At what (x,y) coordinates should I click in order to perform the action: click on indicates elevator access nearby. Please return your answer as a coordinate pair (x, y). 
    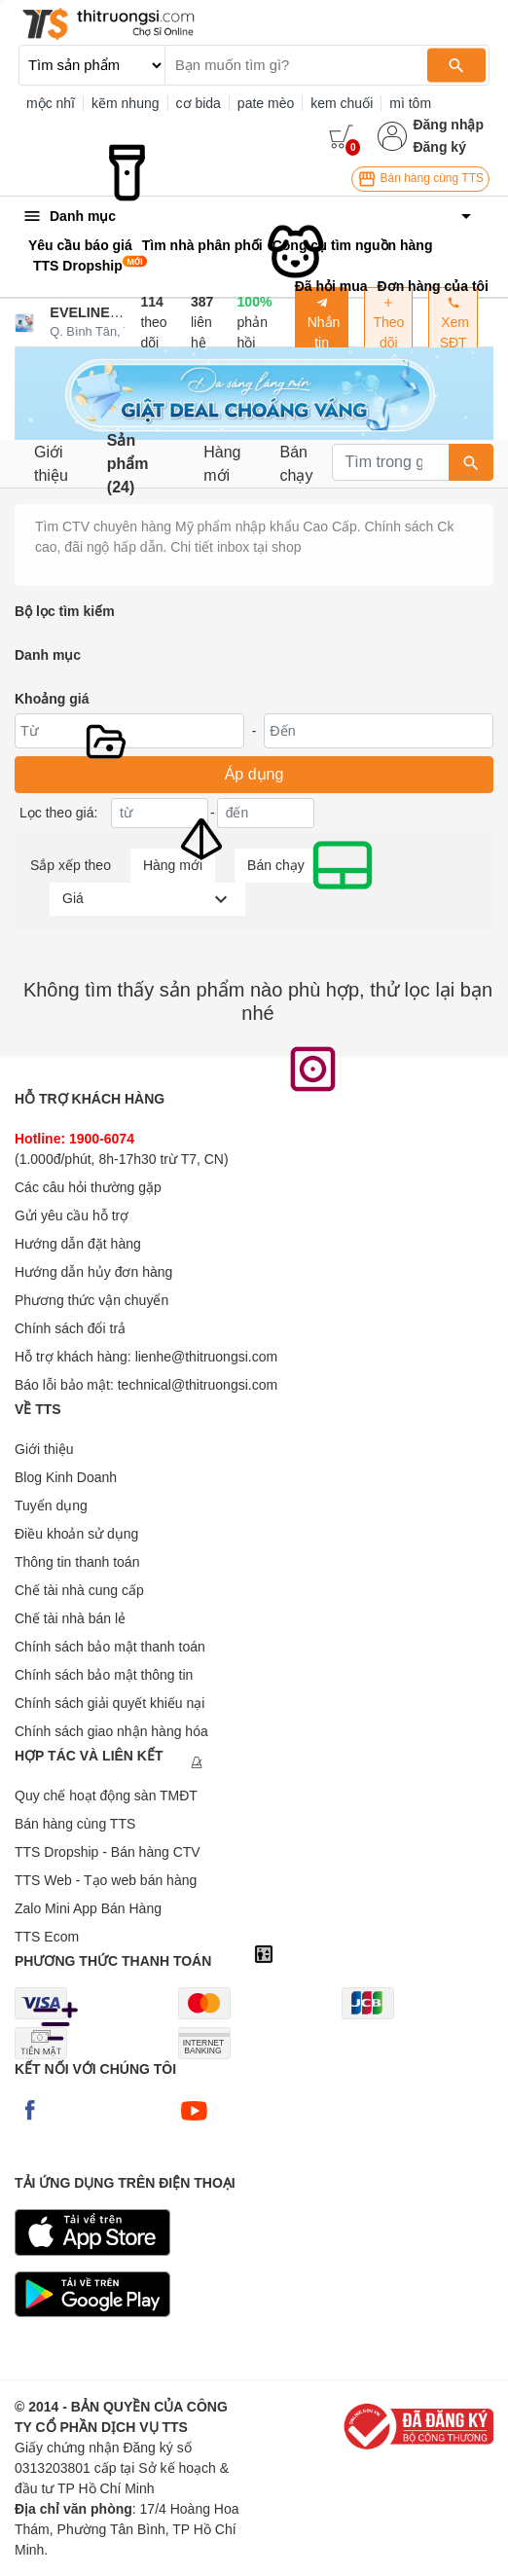
    Looking at the image, I should click on (264, 1954).